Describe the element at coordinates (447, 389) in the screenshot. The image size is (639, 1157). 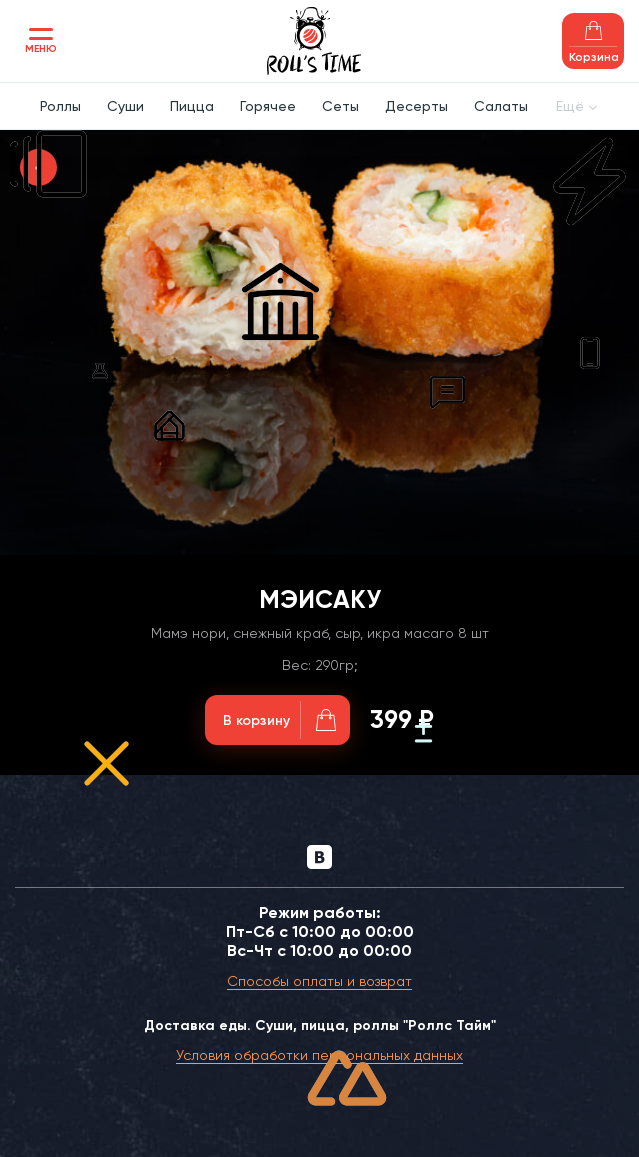
I see `open a chat or messaging feature` at that location.